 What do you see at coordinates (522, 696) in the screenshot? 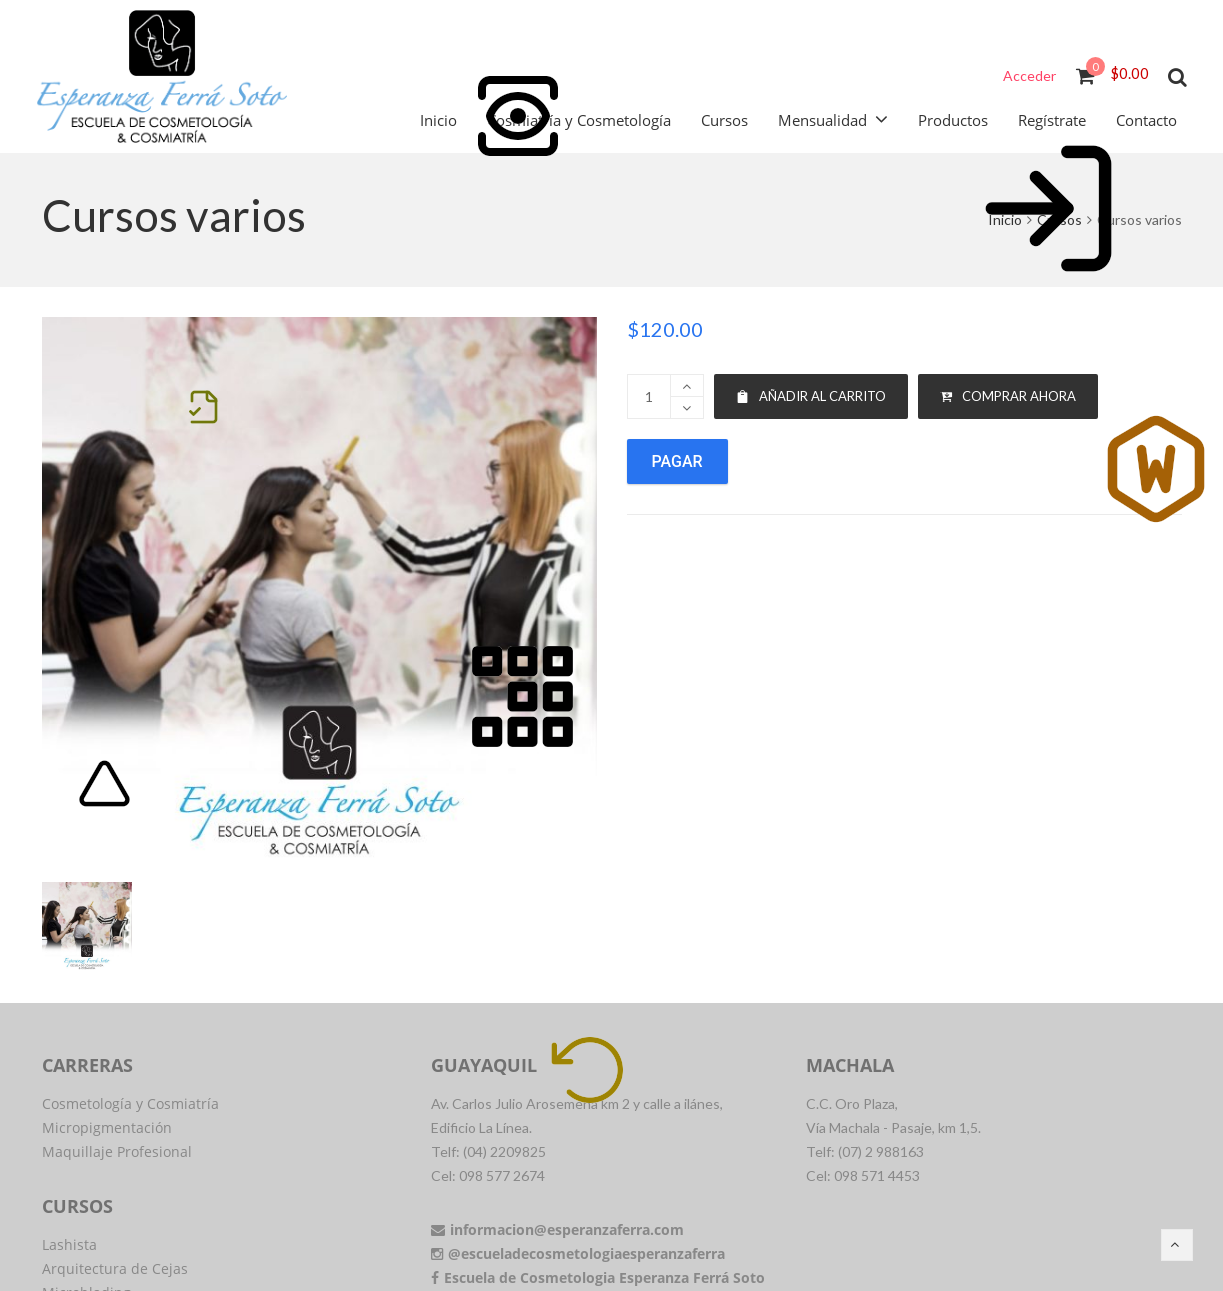
I see `pnpm package manager logo` at bounding box center [522, 696].